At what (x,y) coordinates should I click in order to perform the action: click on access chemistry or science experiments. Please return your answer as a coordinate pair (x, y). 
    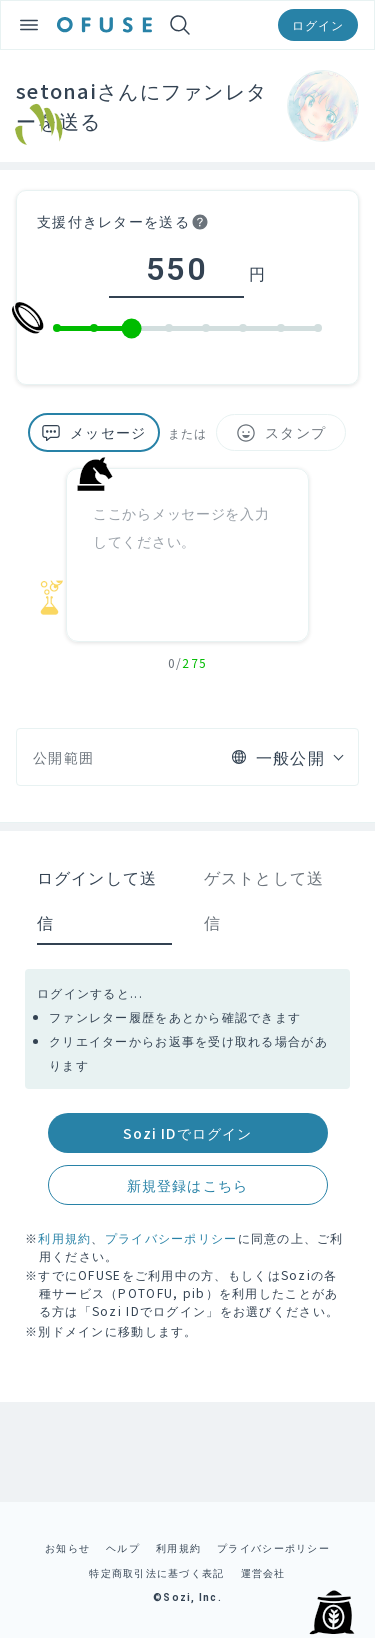
    Looking at the image, I should click on (49, 597).